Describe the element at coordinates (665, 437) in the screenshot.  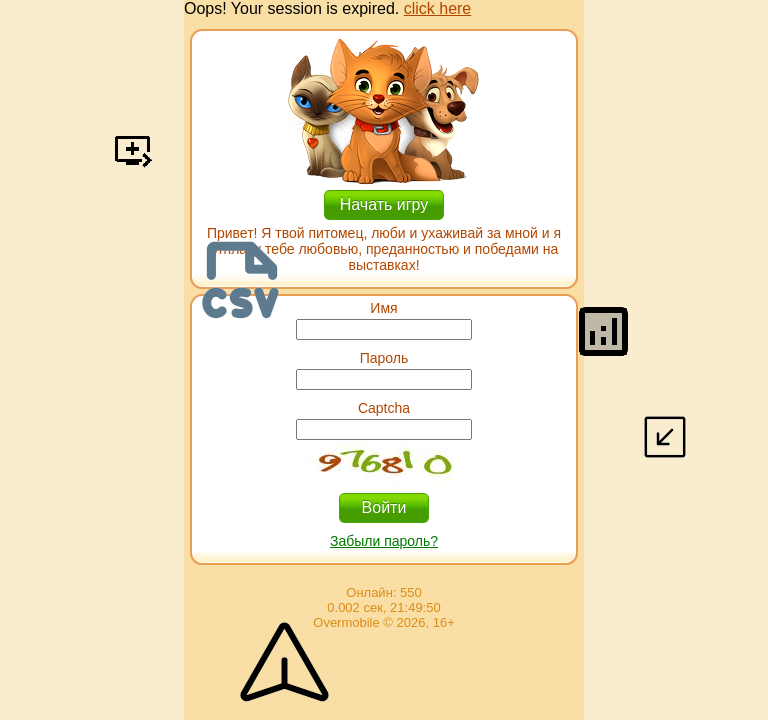
I see `move content to bottom-left corner` at that location.